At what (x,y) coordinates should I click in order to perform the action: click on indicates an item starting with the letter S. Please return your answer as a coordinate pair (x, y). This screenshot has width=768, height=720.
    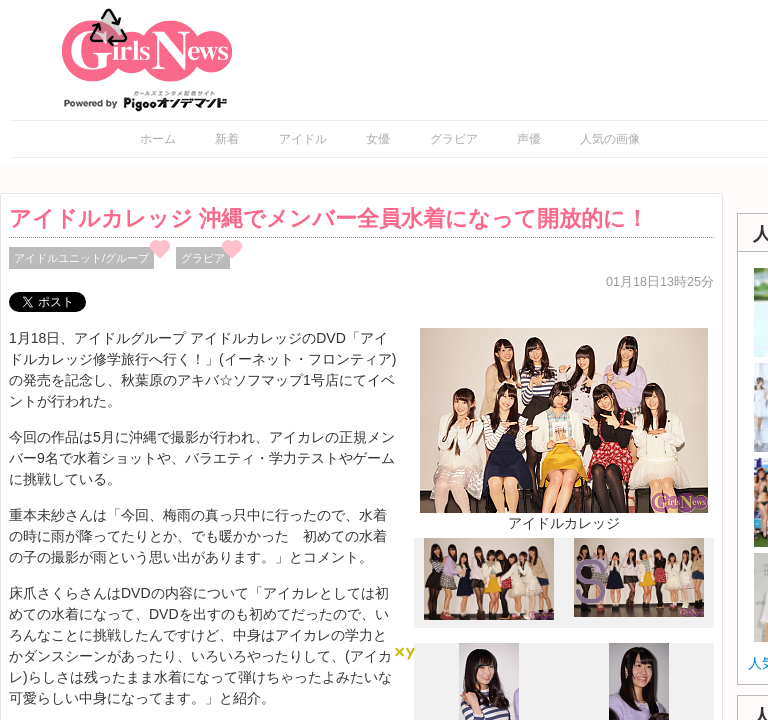
    Looking at the image, I should click on (590, 581).